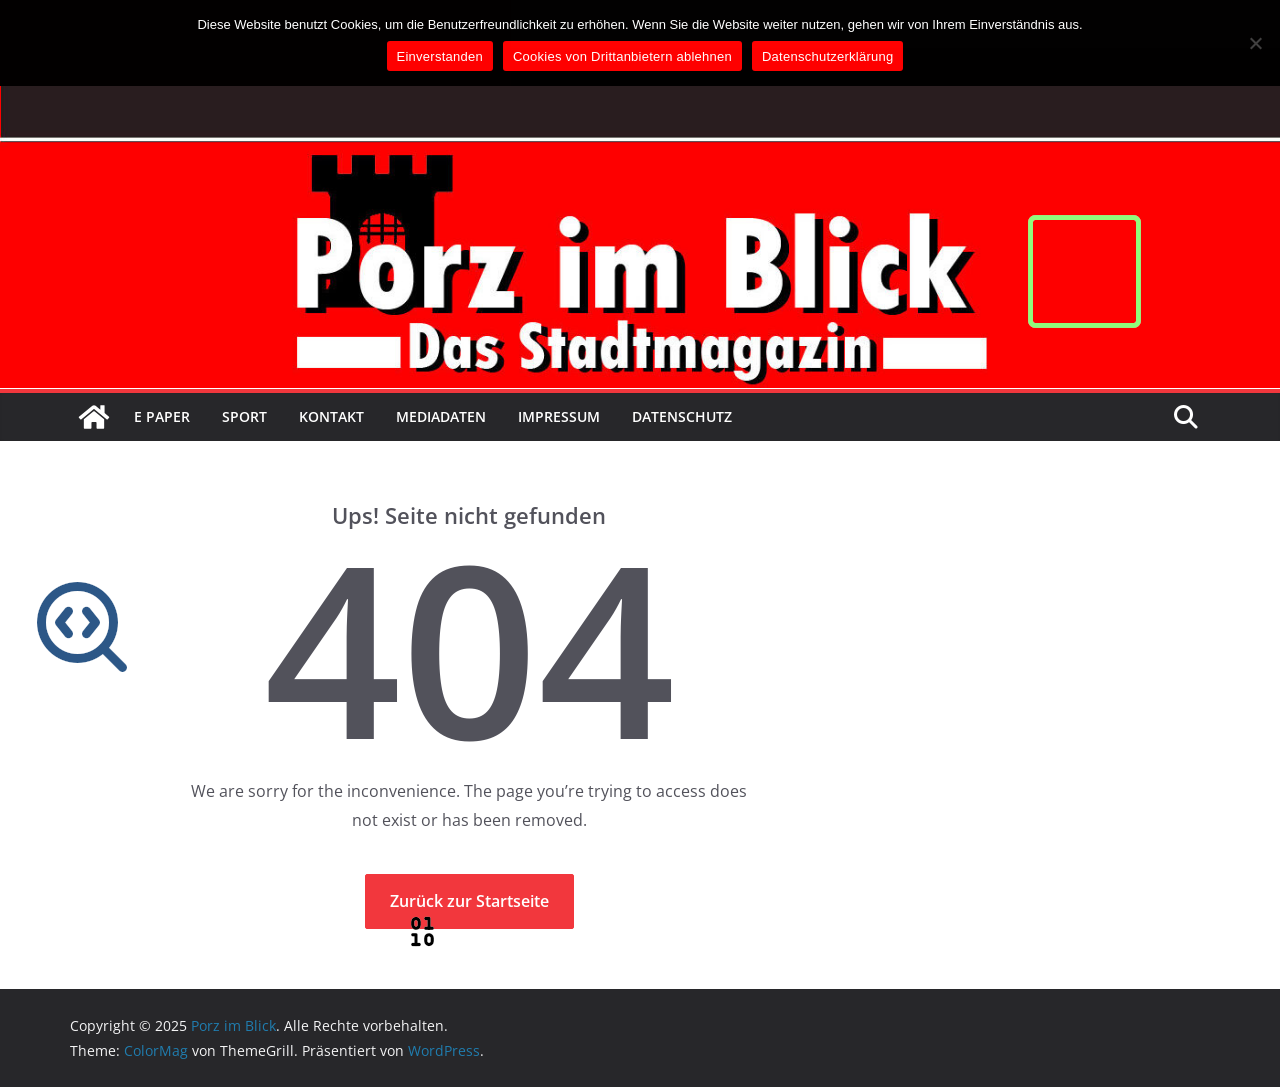 Image resolution: width=1280 pixels, height=1087 pixels. I want to click on view or edit binary code, so click(422, 931).